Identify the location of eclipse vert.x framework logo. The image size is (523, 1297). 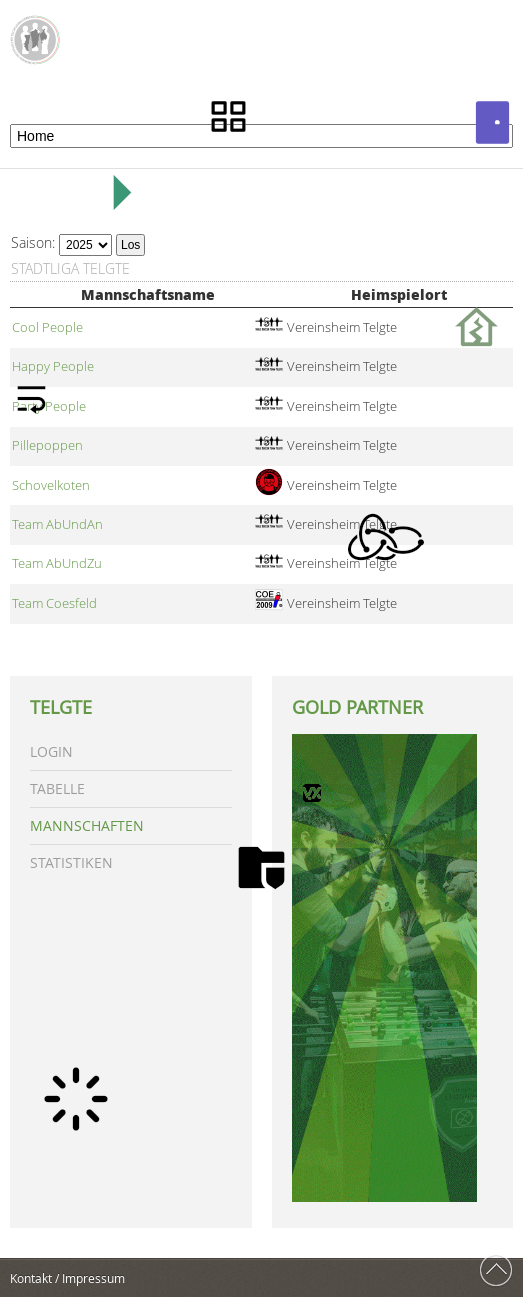
(312, 793).